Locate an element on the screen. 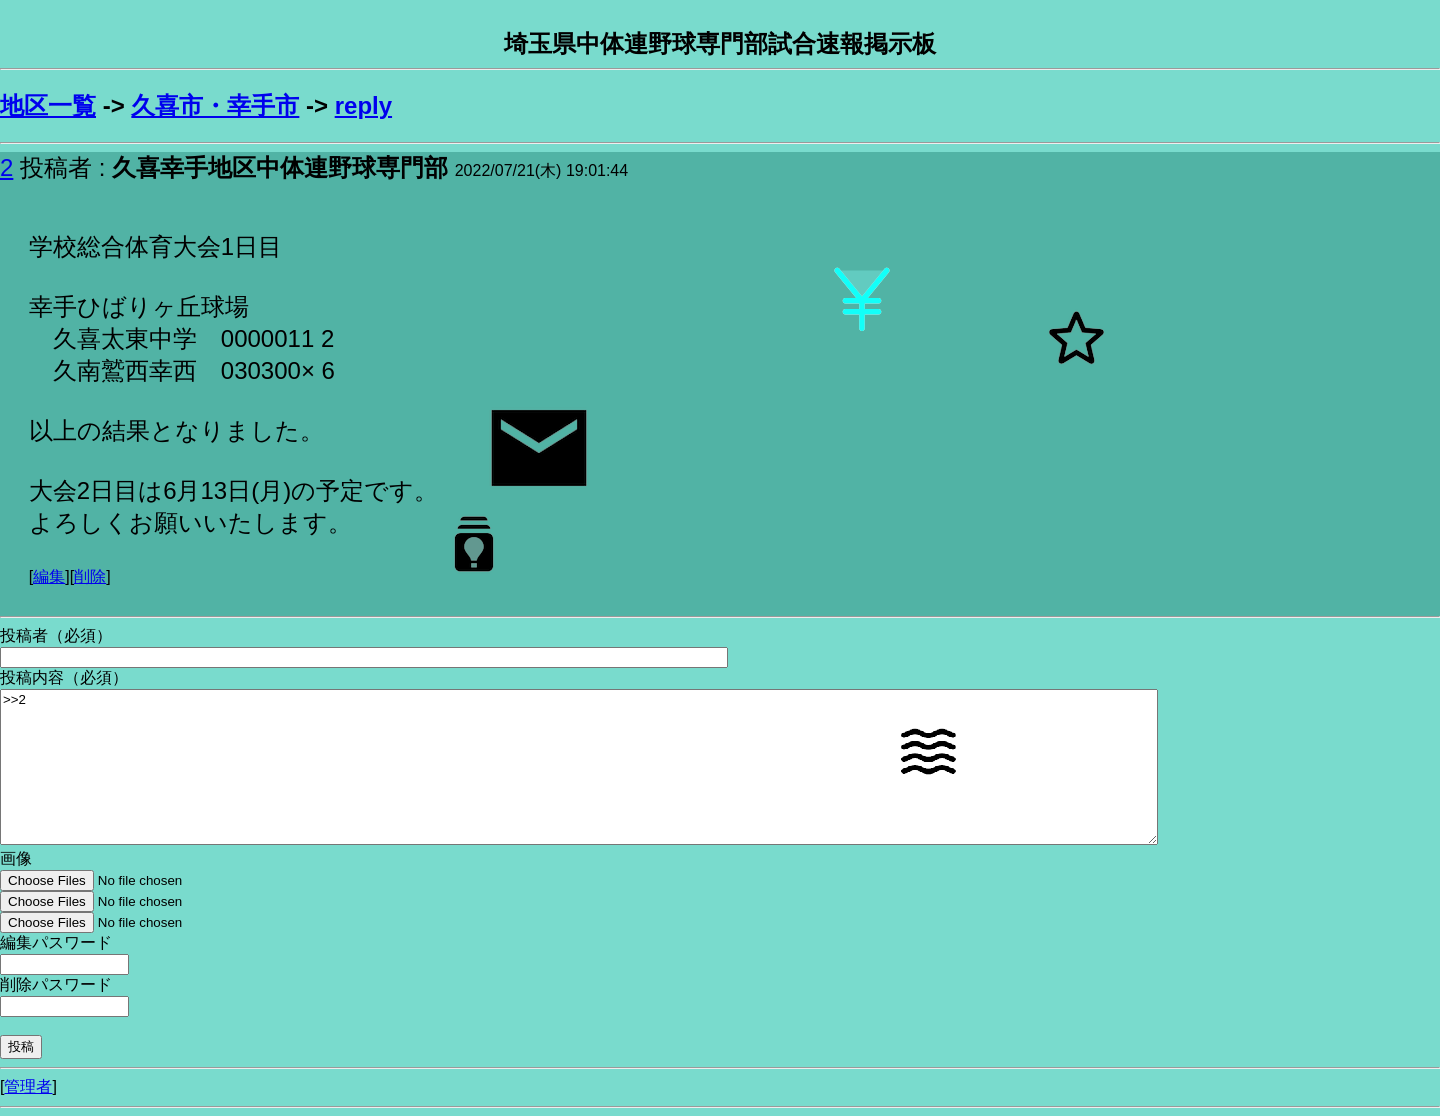  view prices in japanese yen is located at coordinates (862, 298).